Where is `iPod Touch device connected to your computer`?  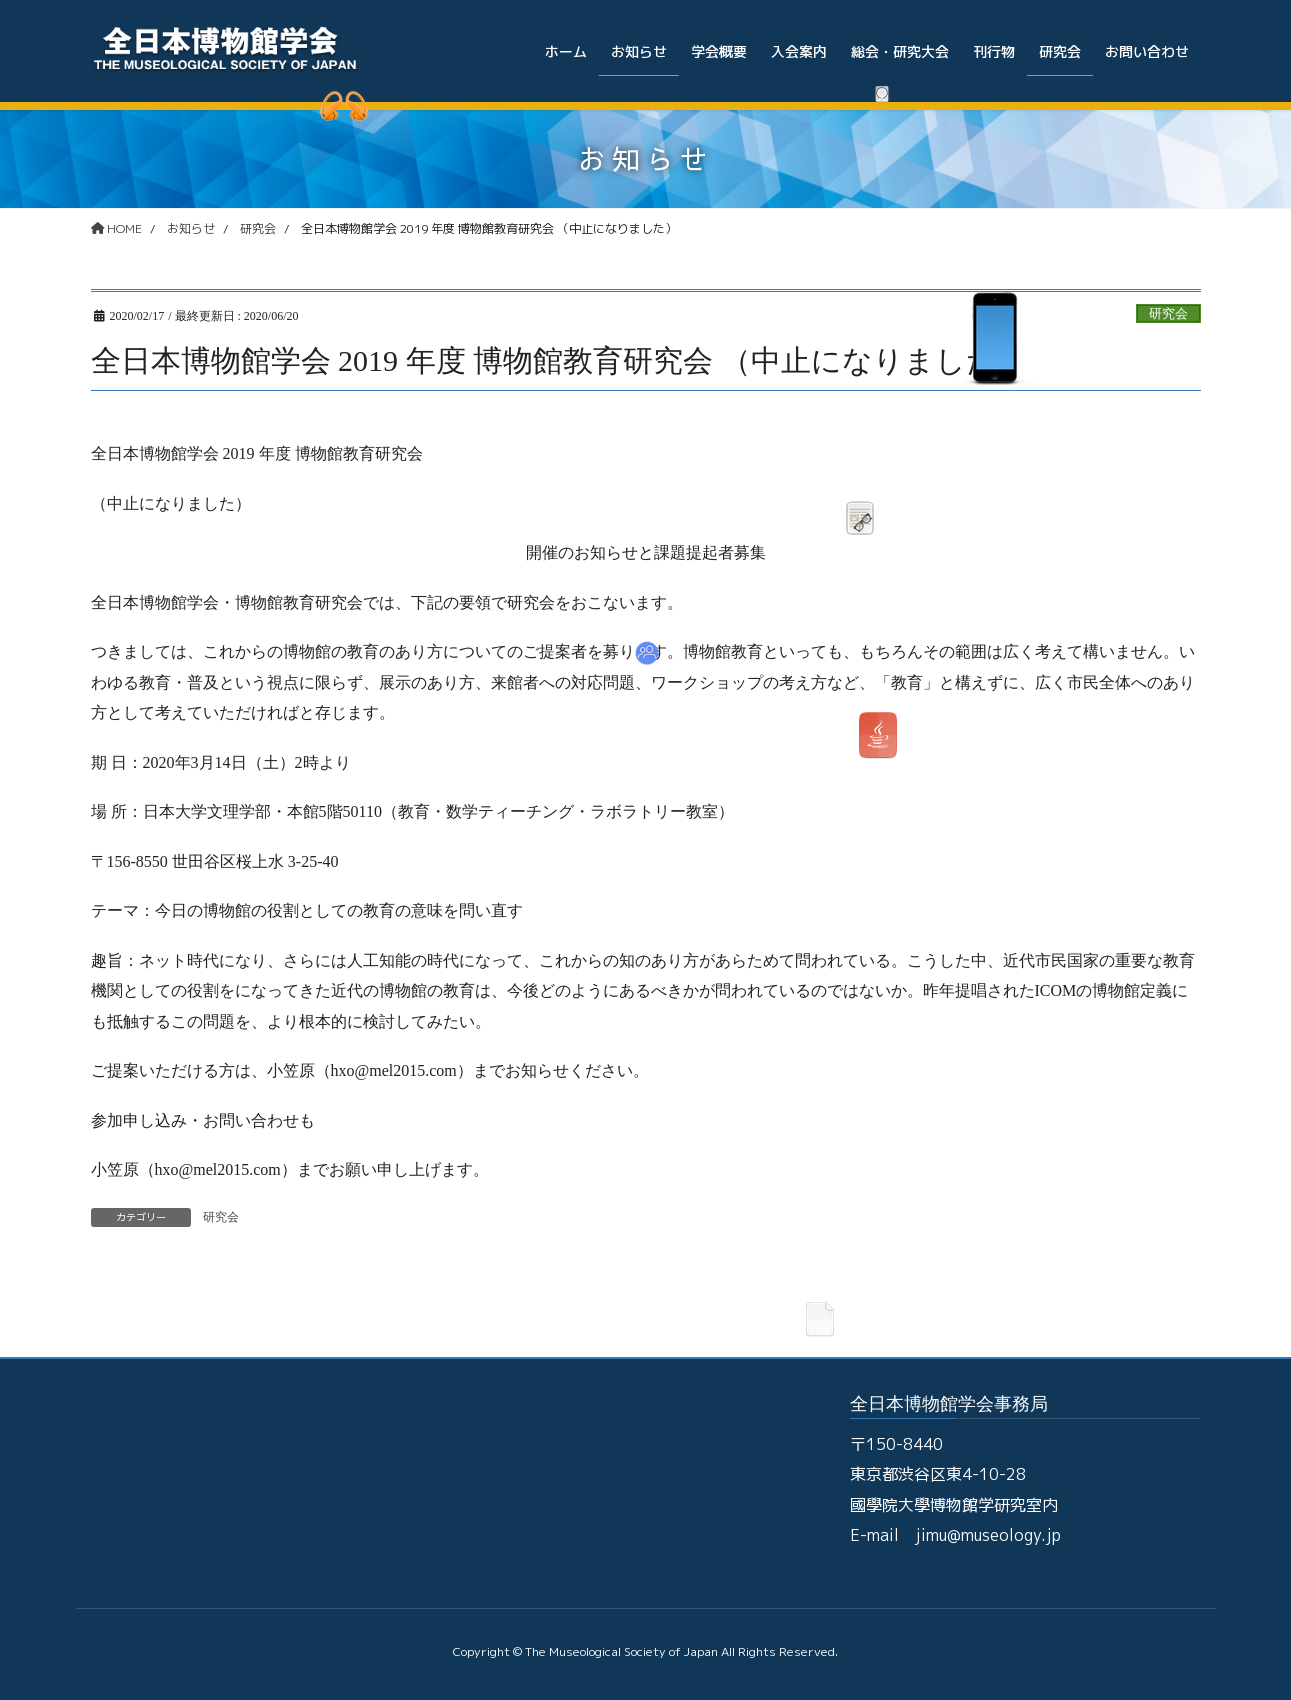
iPod Touch device connected to your computer is located at coordinates (995, 339).